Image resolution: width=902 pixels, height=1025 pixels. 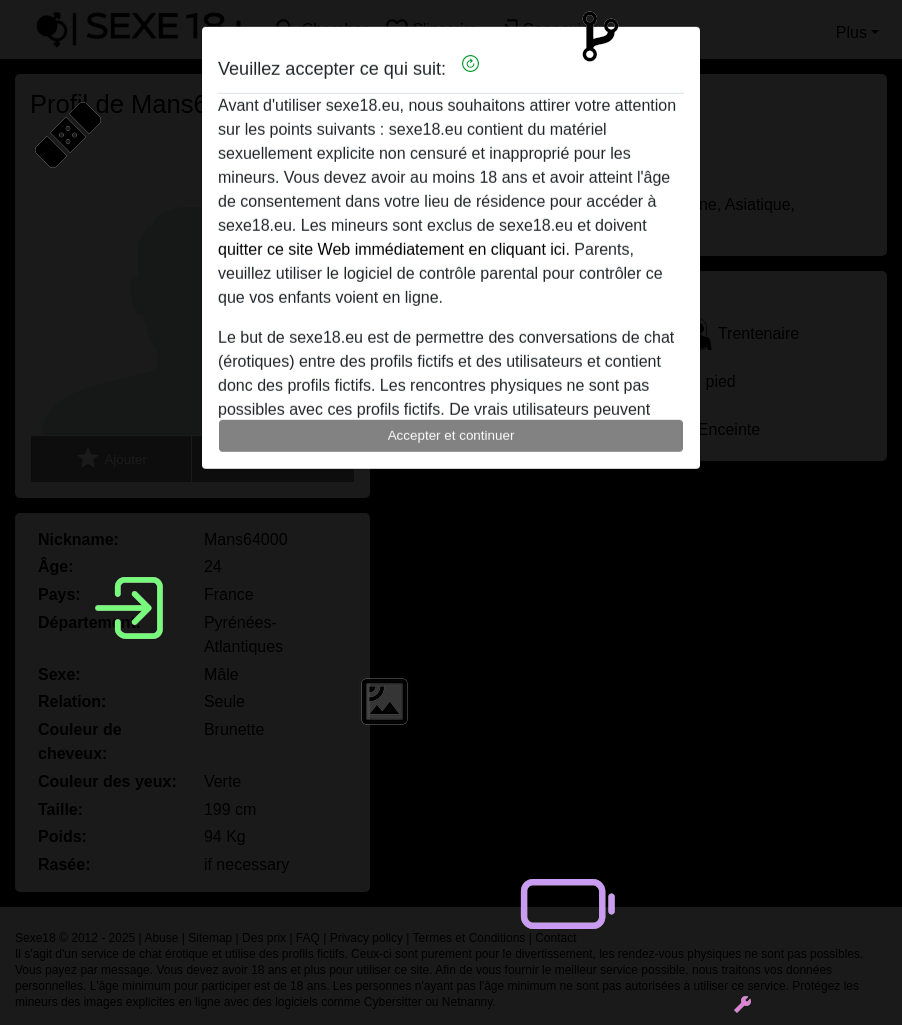 I want to click on indicates battery is completely drained, so click(x=568, y=904).